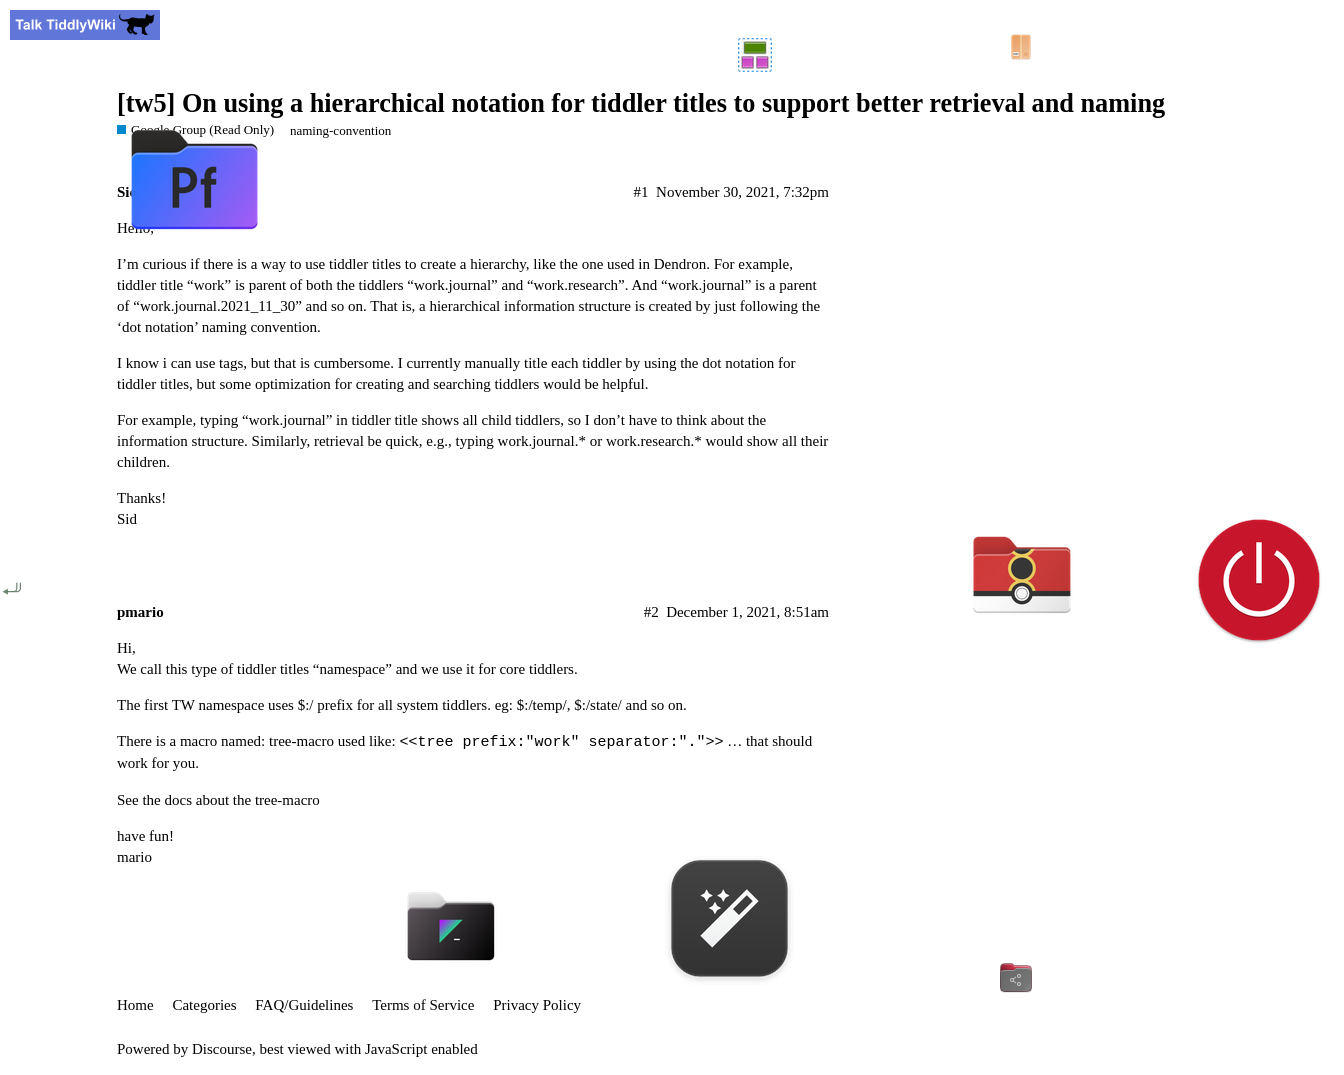 The width and height of the screenshot is (1344, 1075). What do you see at coordinates (1021, 577) in the screenshot?
I see `open pokémon repeat ball themed folder` at bounding box center [1021, 577].